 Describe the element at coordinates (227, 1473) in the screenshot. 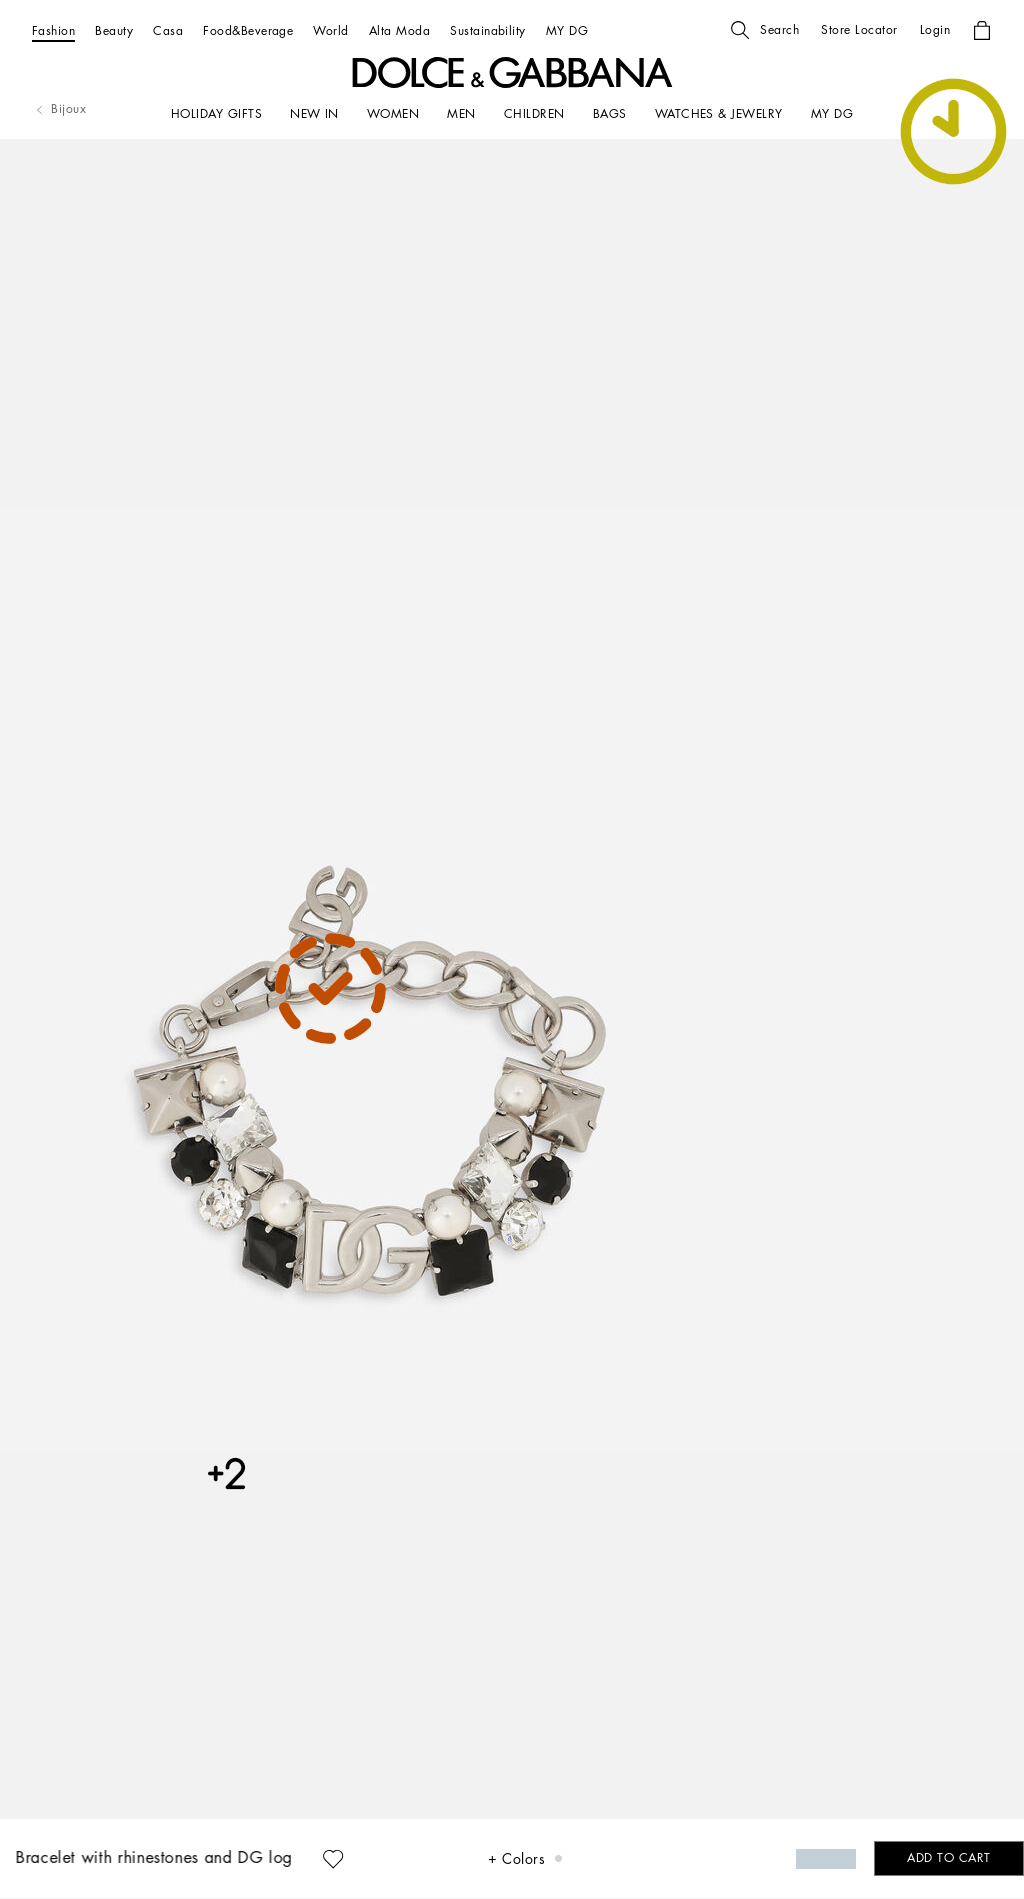

I see `increase exposure by 2 stops` at that location.